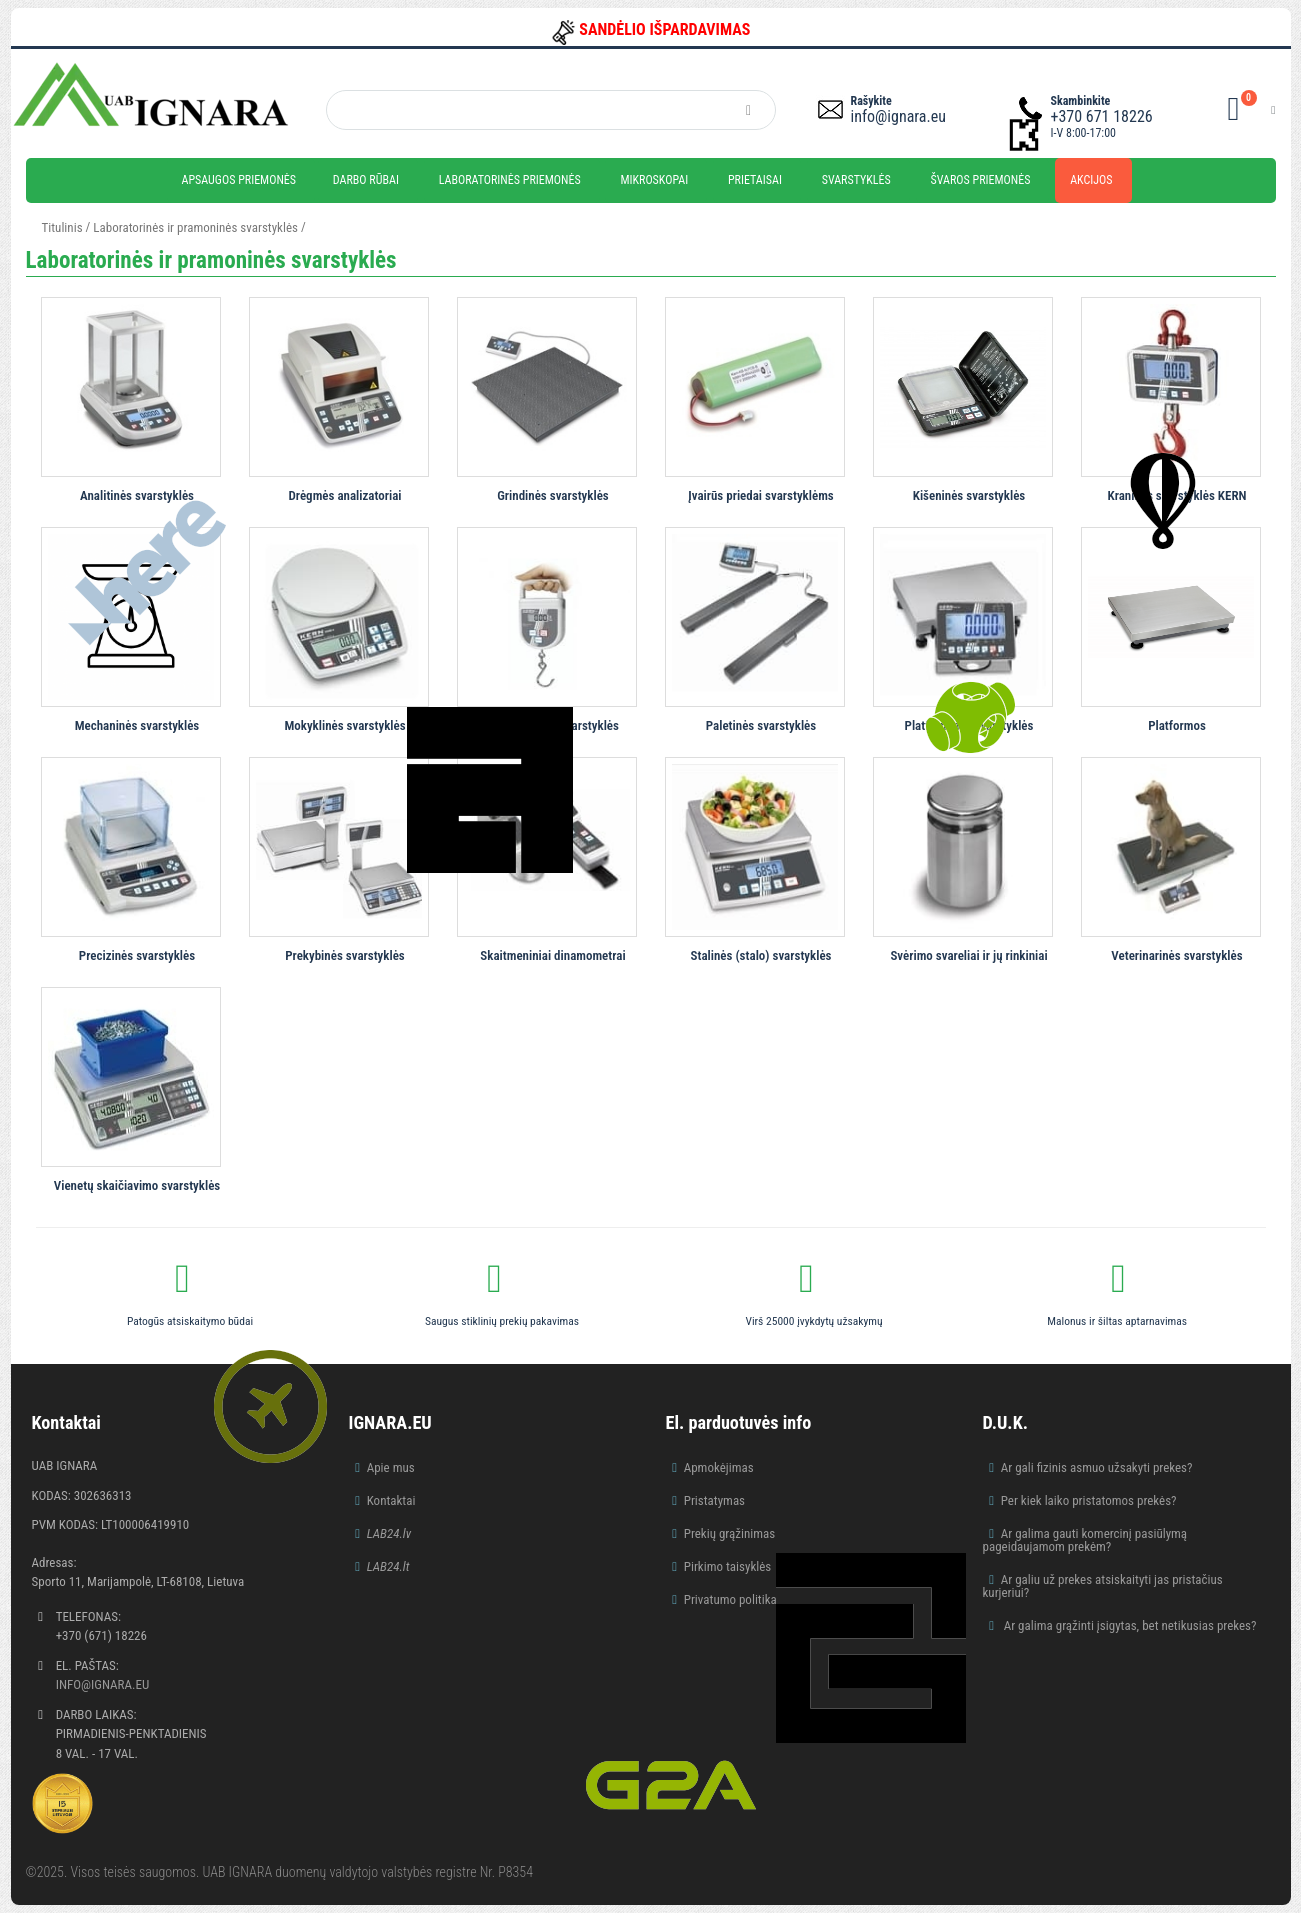 This screenshot has width=1301, height=1913. Describe the element at coordinates (270, 1406) in the screenshot. I see `cockpit server management application logo` at that location.